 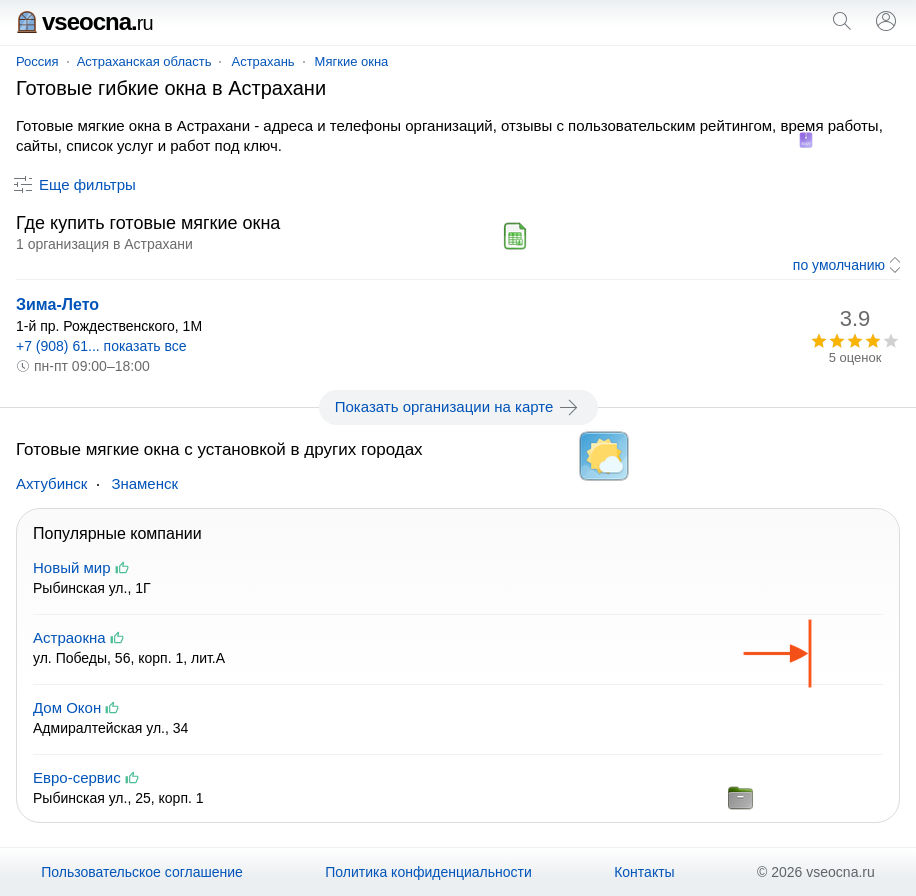 What do you see at coordinates (604, 456) in the screenshot?
I see `open the weather app` at bounding box center [604, 456].